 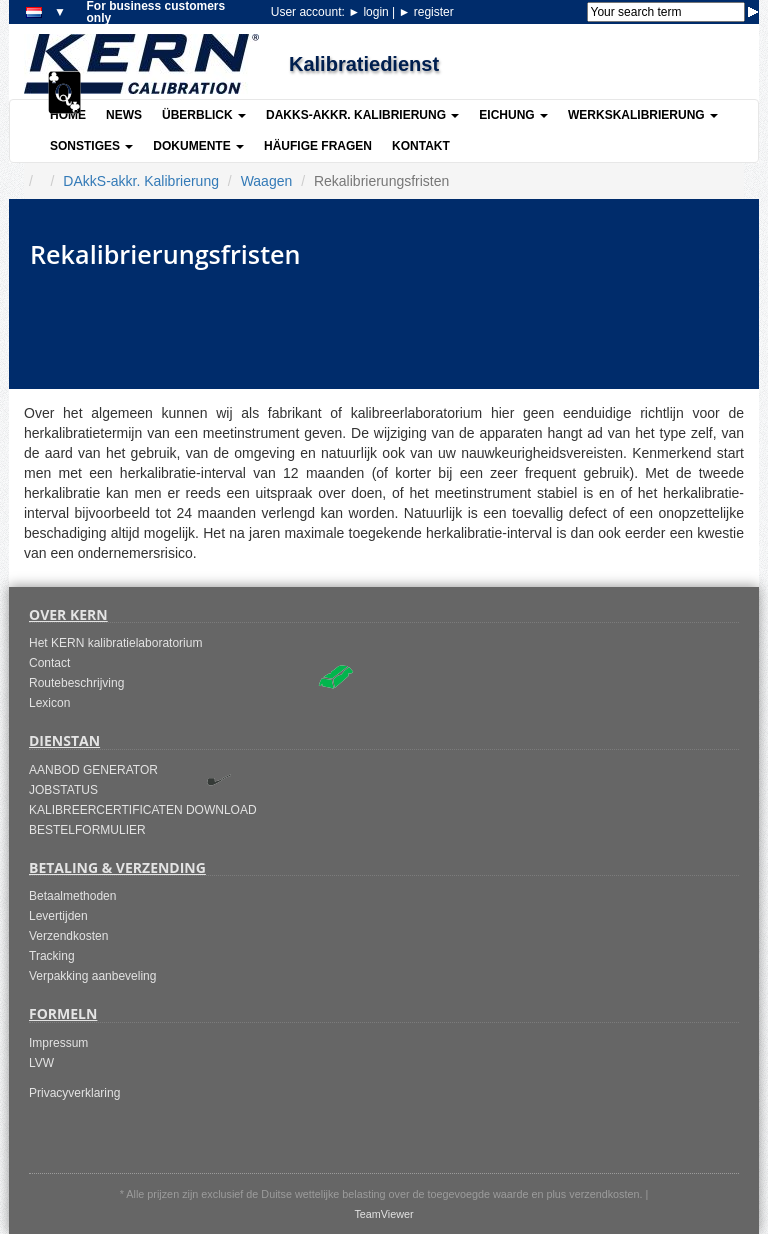 What do you see at coordinates (336, 677) in the screenshot?
I see `select clay brick as a building material` at bounding box center [336, 677].